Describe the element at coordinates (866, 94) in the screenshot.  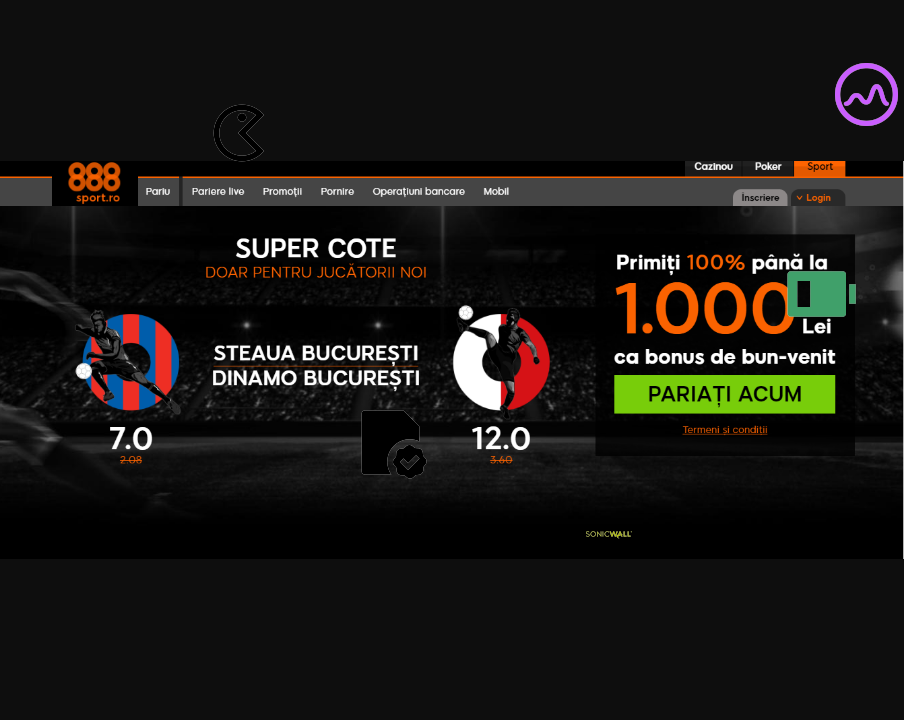
I see `open the Flood torrent client` at that location.